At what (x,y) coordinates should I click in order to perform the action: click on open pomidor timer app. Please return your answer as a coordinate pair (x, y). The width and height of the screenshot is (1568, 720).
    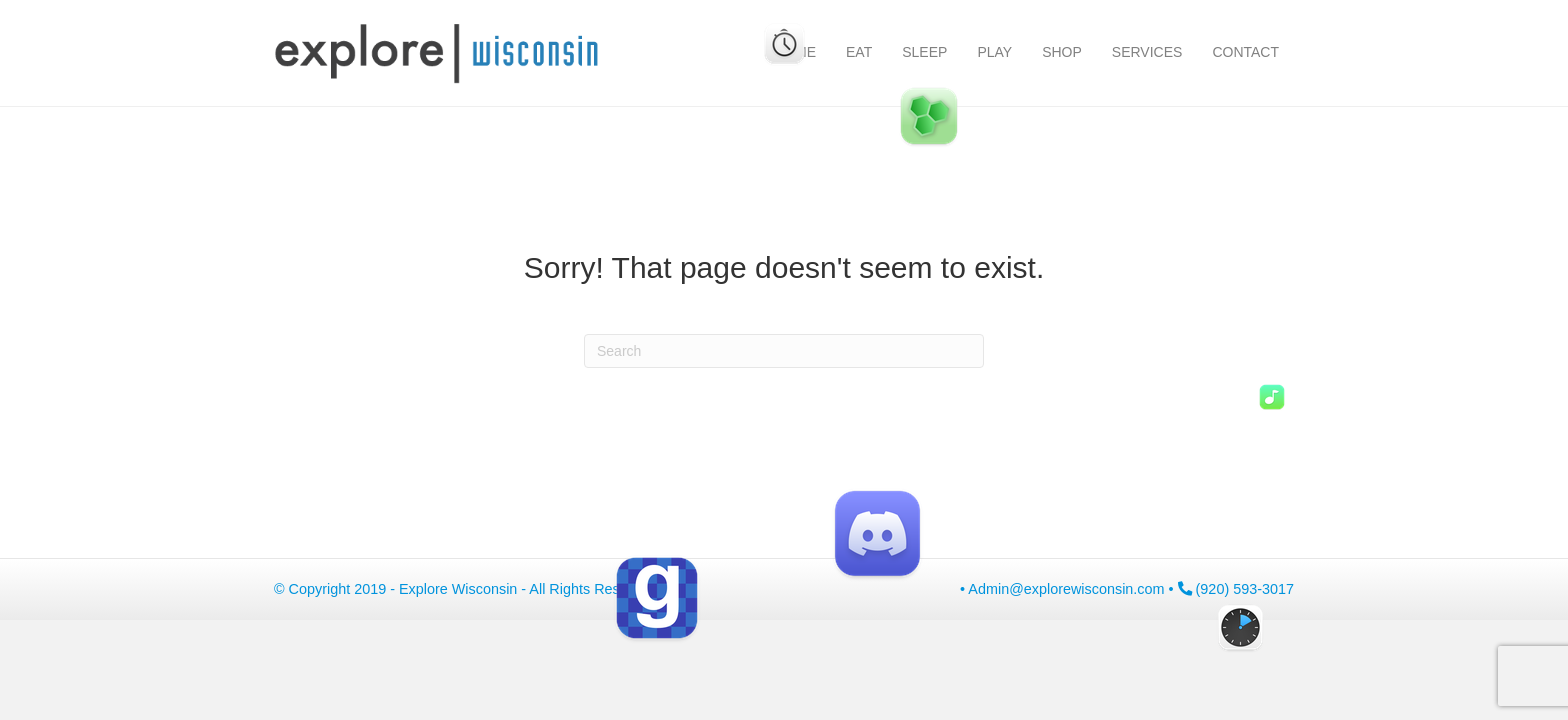
    Looking at the image, I should click on (784, 43).